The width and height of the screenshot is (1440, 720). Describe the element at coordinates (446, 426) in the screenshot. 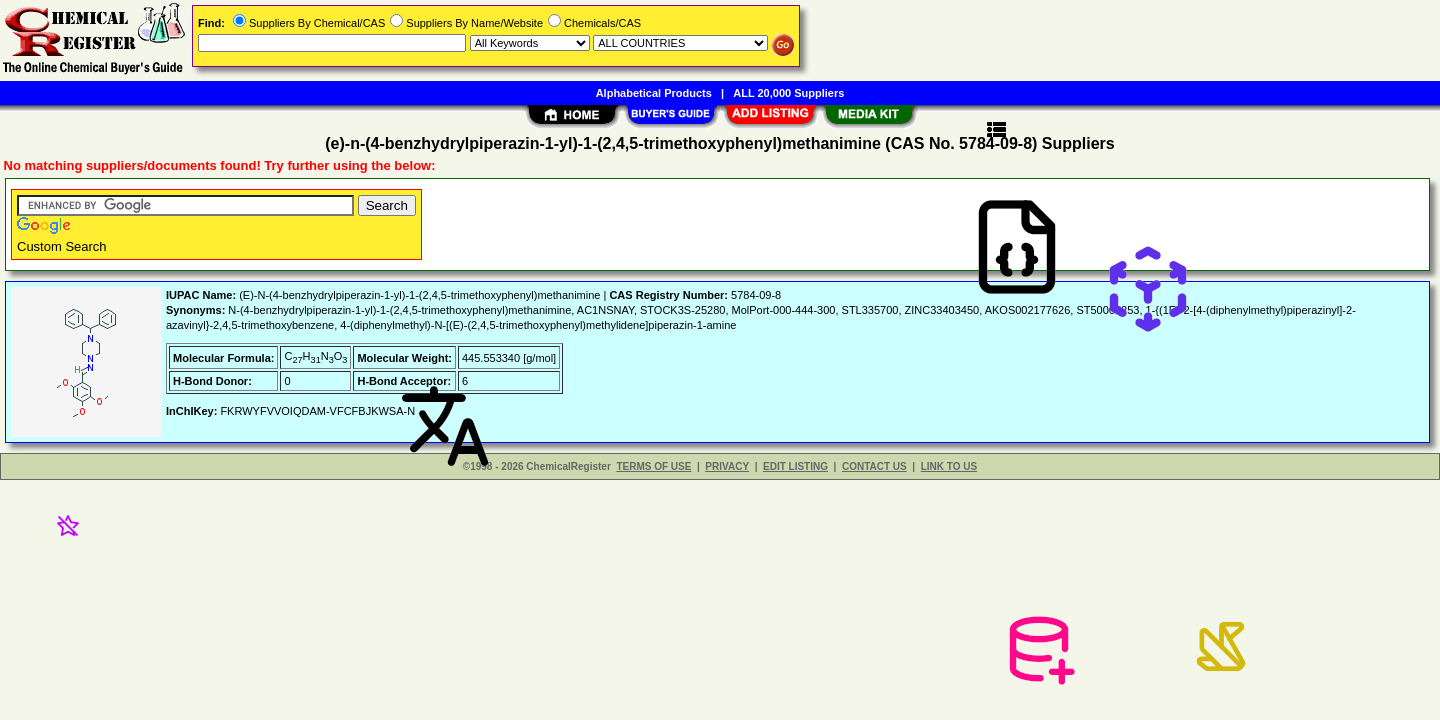

I see `translate text to another language` at that location.